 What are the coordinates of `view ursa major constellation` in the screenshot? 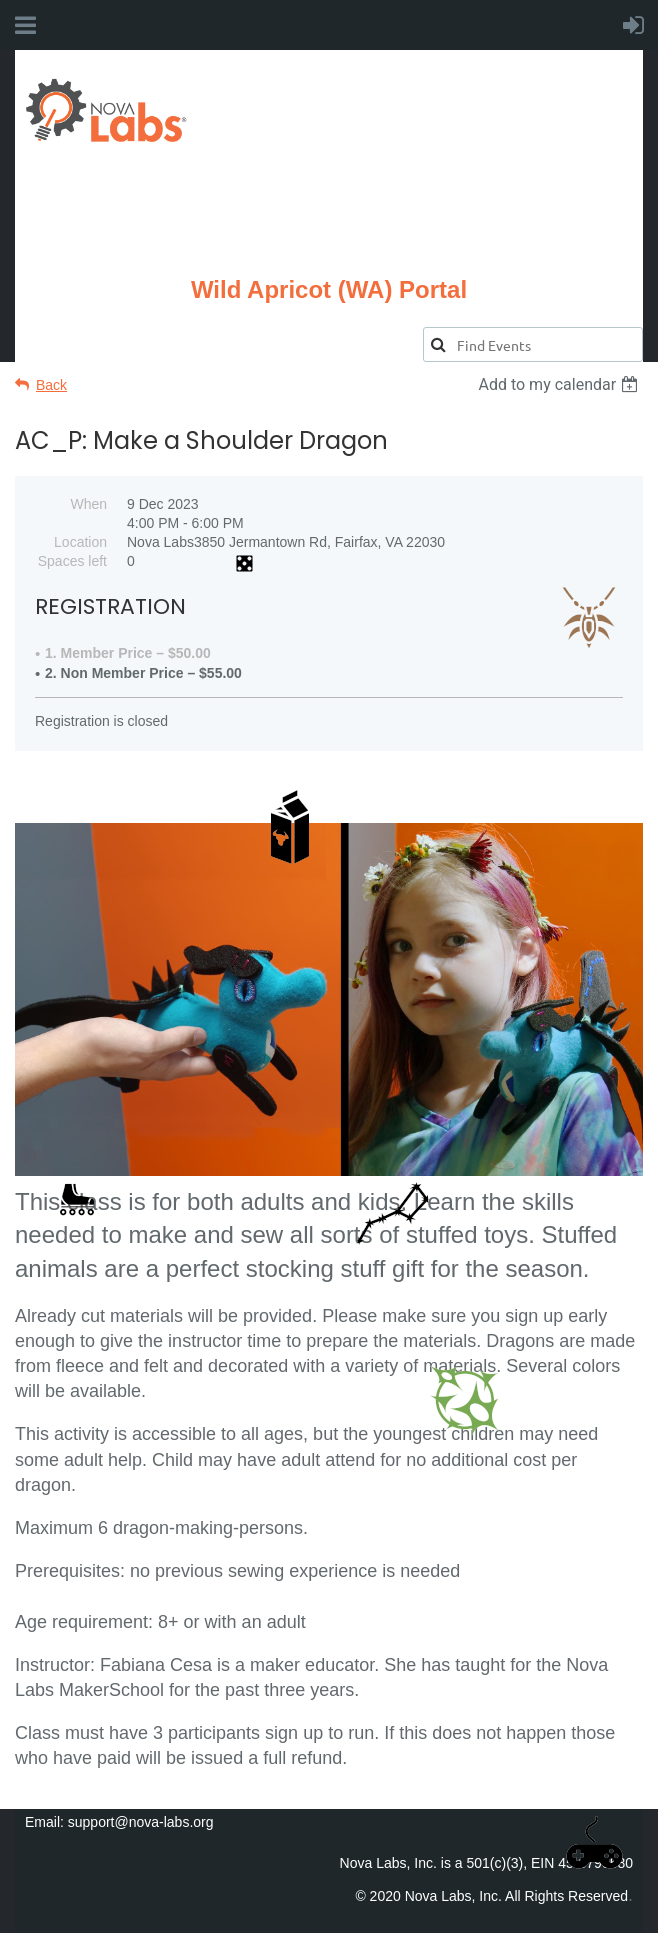 It's located at (392, 1213).